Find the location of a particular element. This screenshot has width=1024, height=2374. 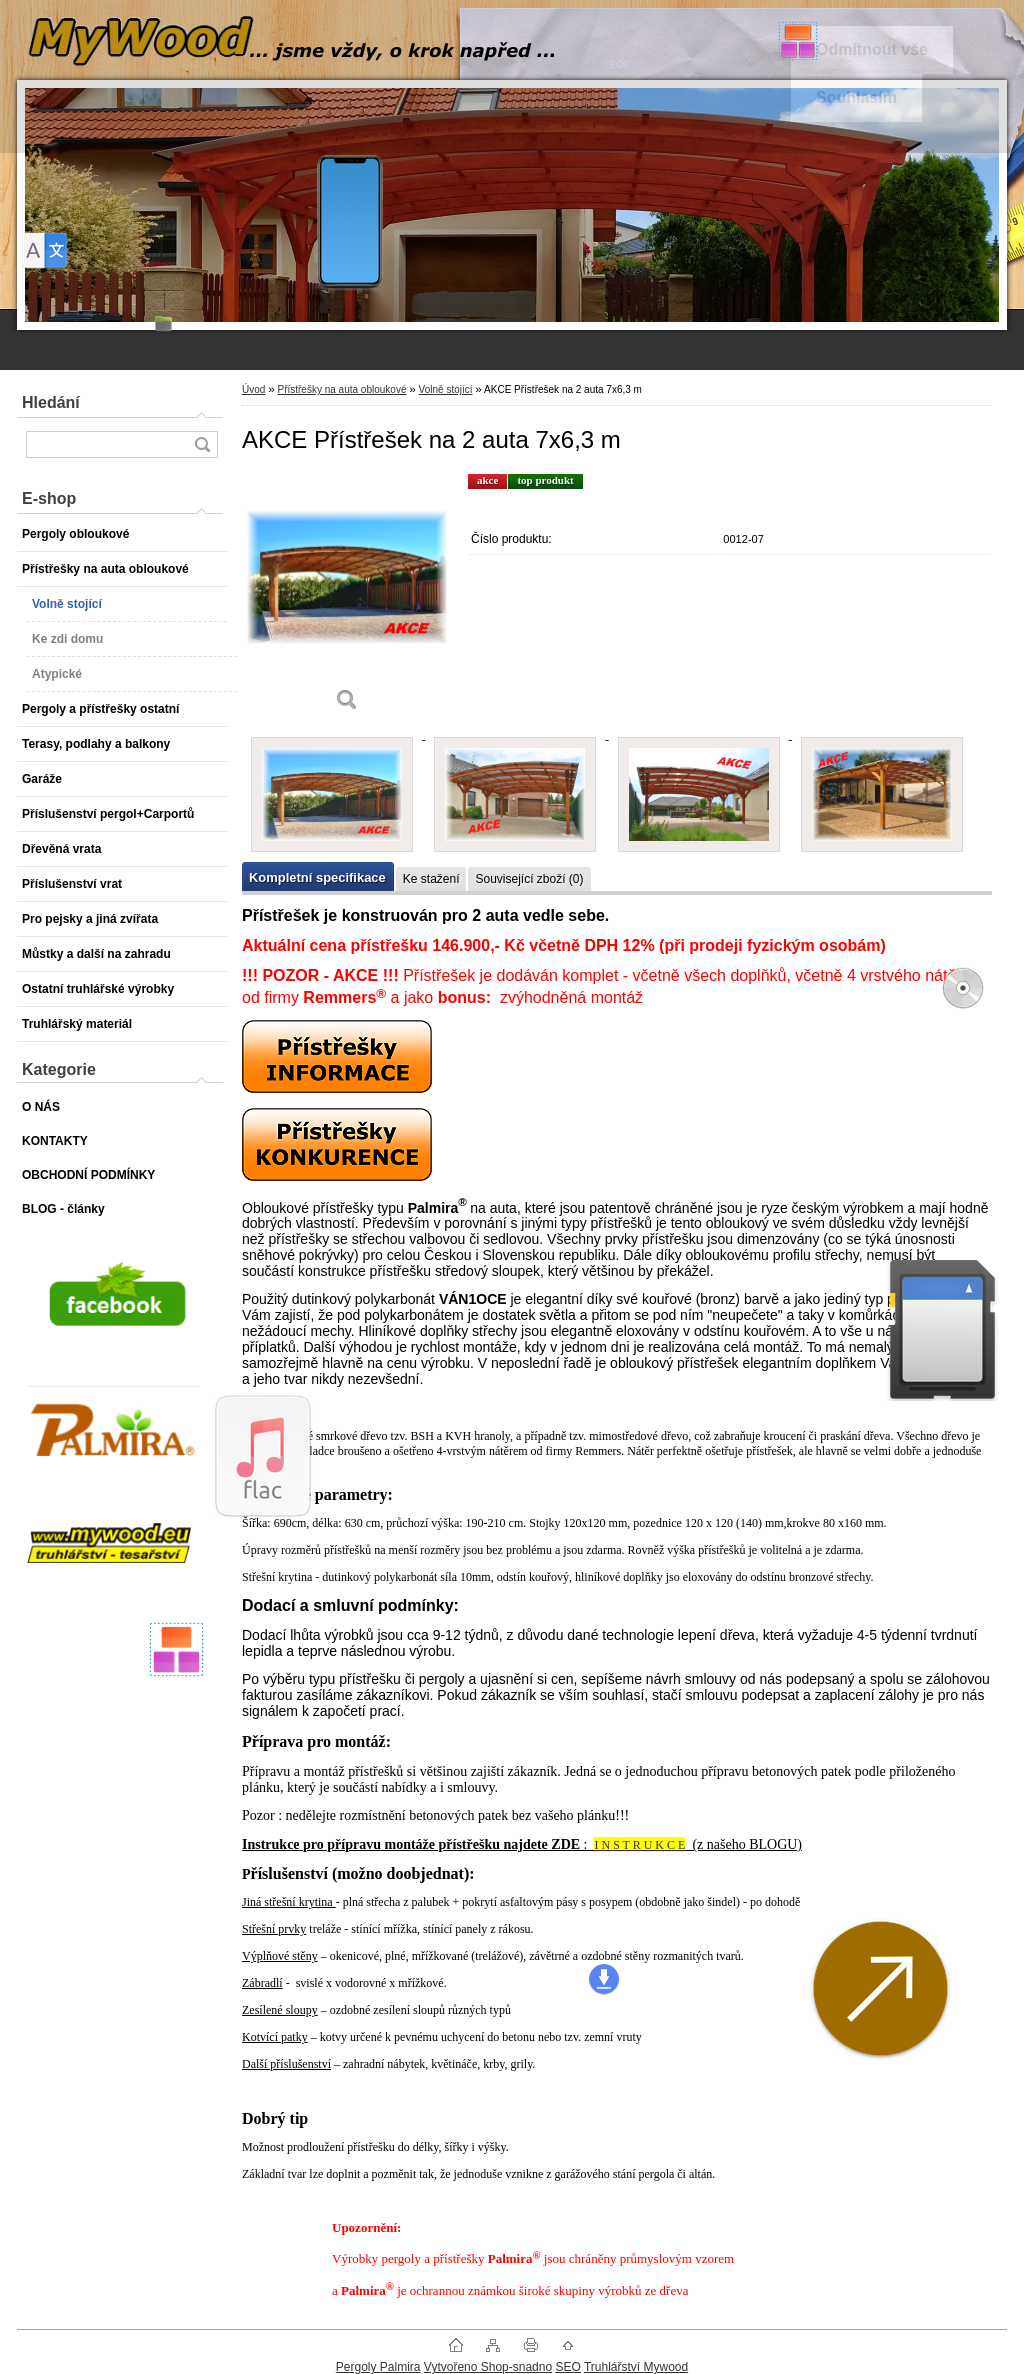

indicates a symbolic link or shortcut to another file is located at coordinates (880, 1988).